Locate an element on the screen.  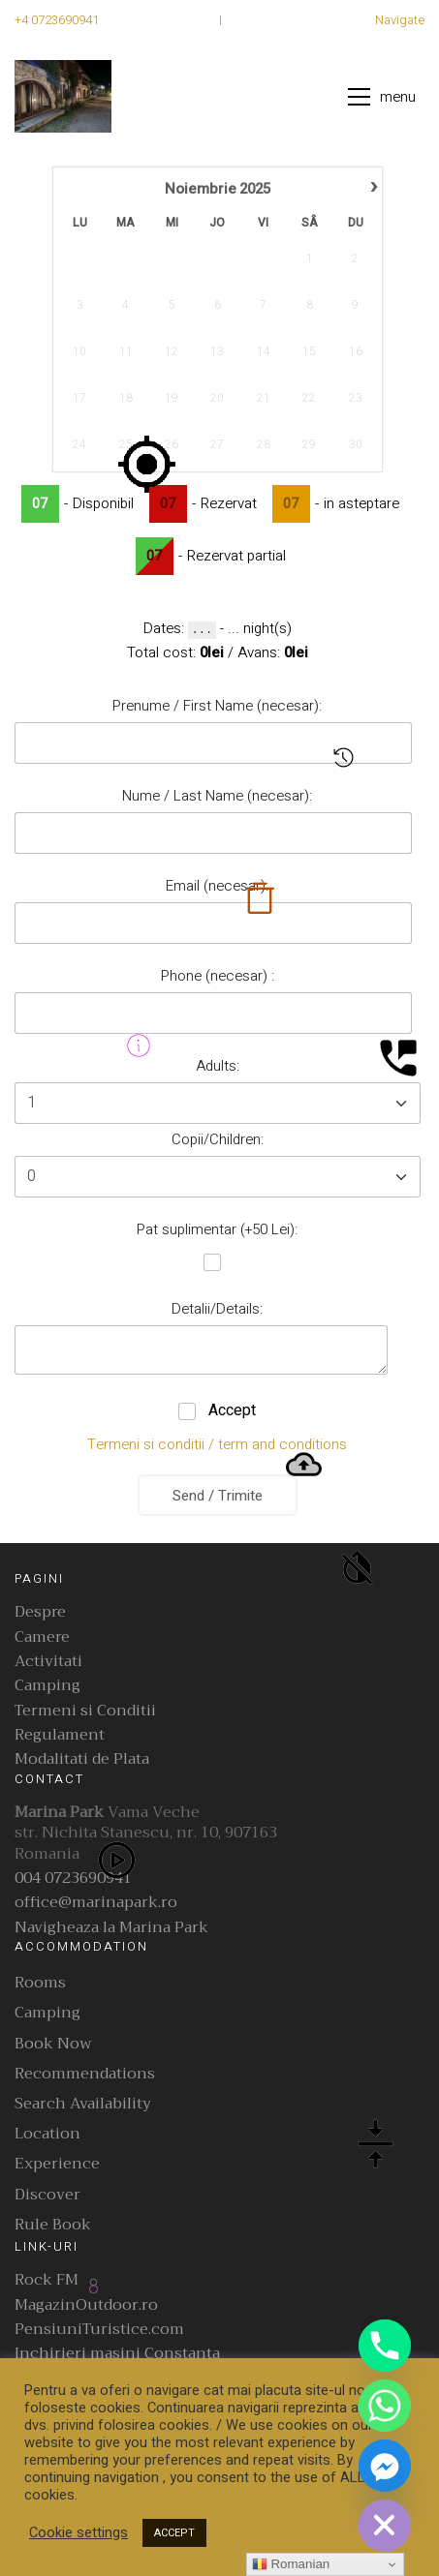
delete an item is located at coordinates (260, 899).